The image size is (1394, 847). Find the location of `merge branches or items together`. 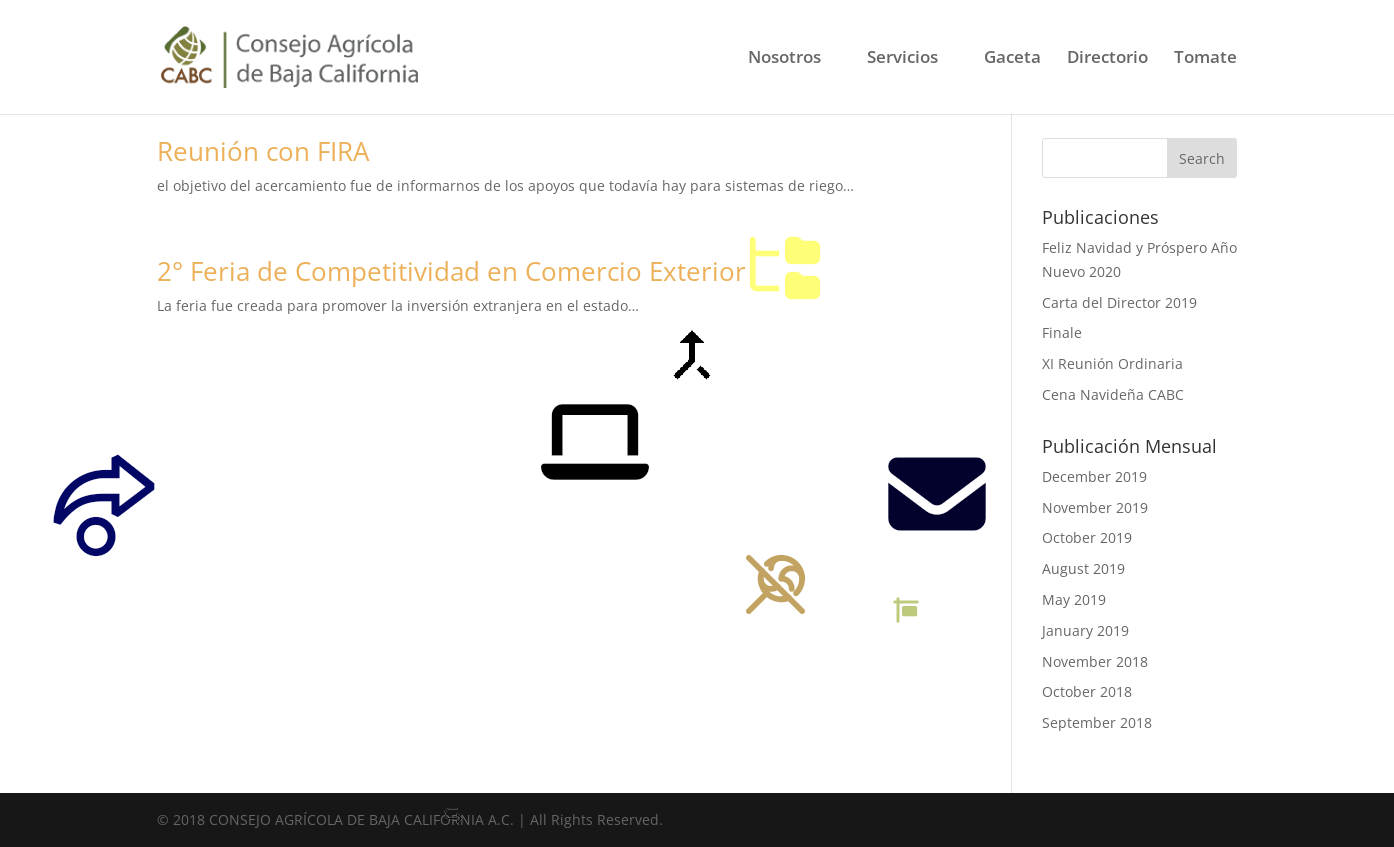

merge branches or items together is located at coordinates (692, 355).